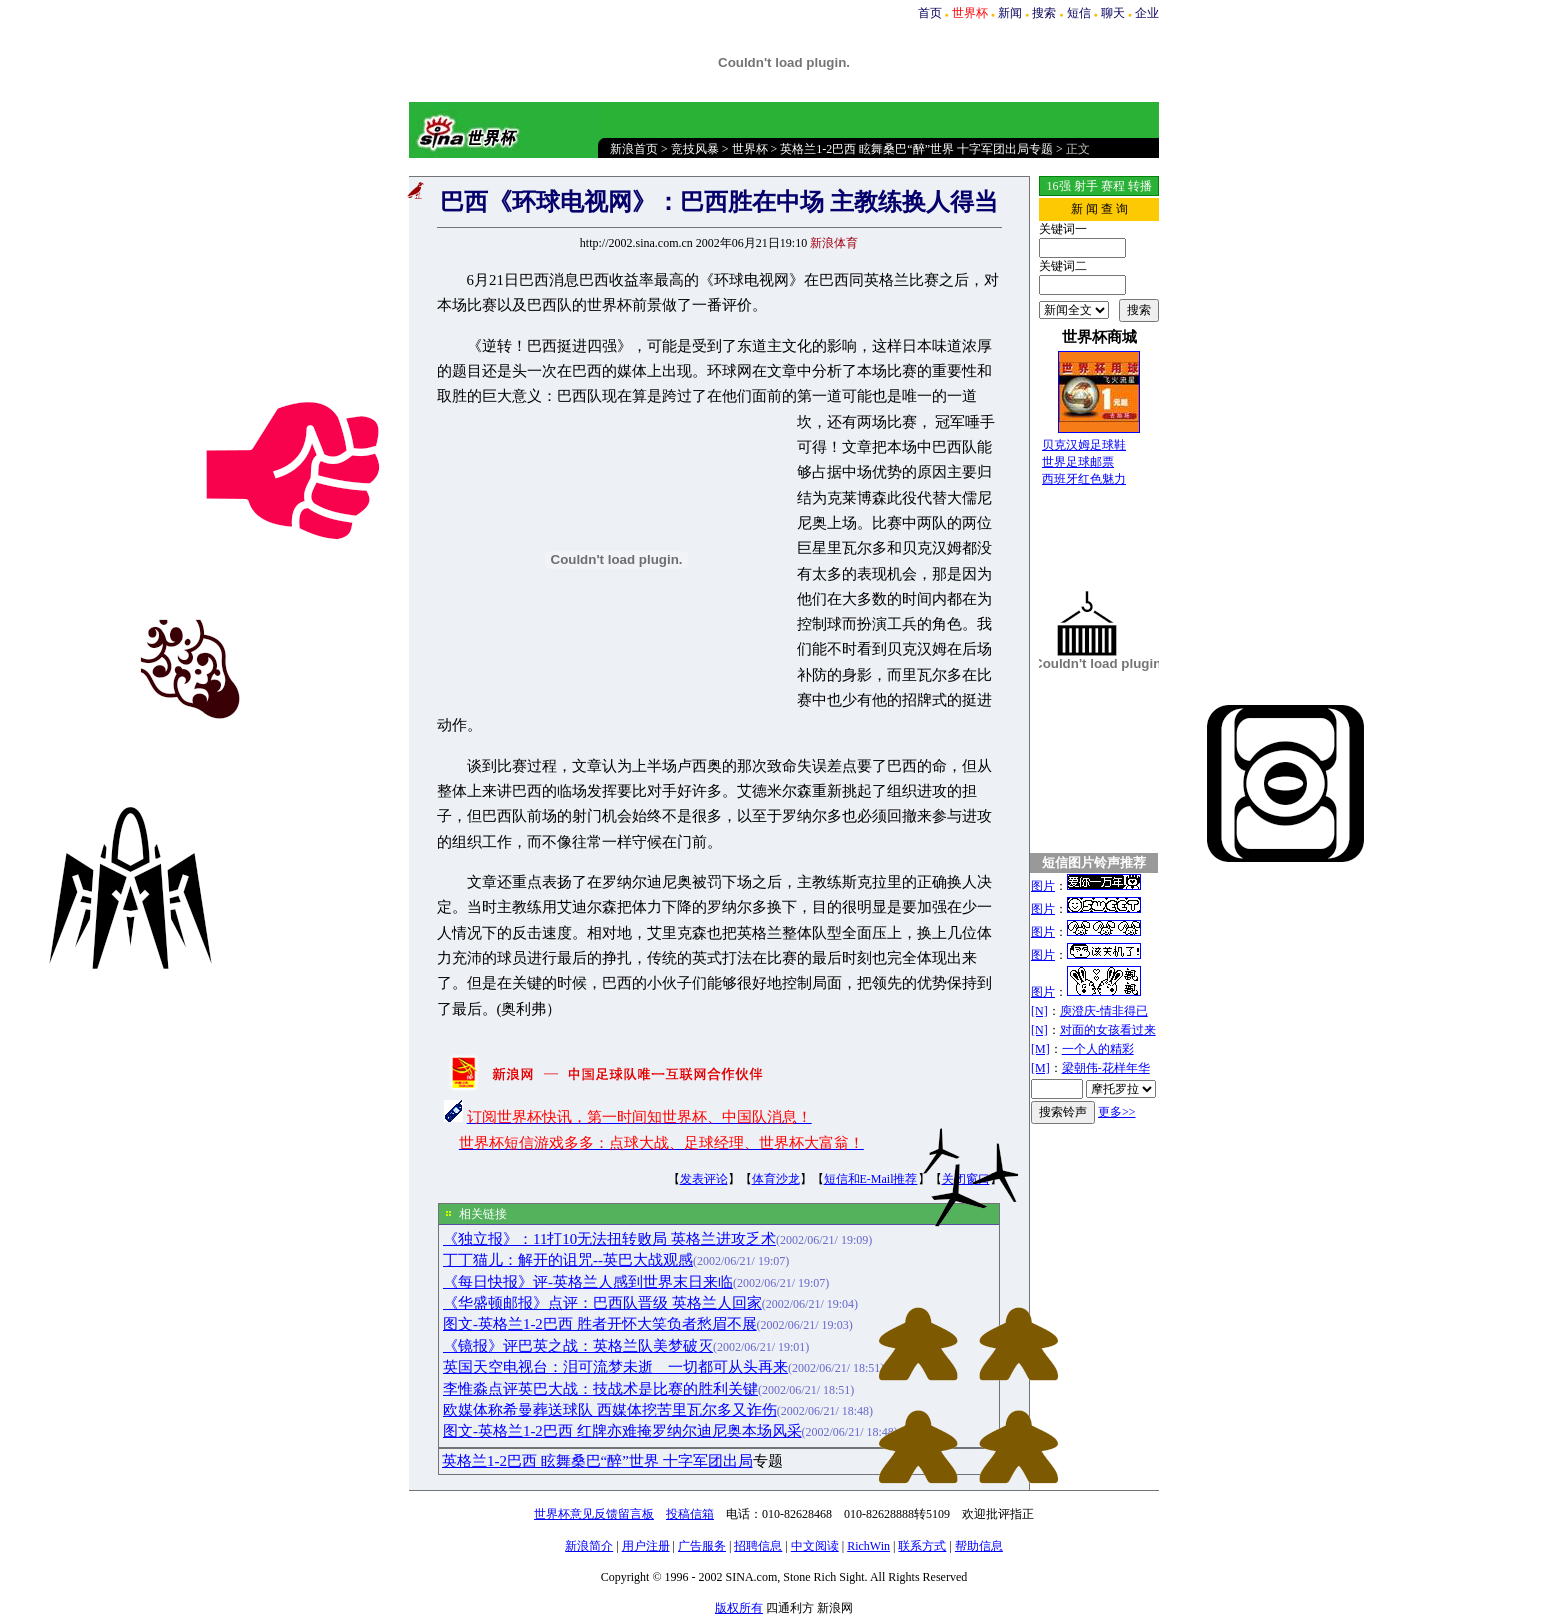 This screenshot has height=1622, width=1568. Describe the element at coordinates (294, 460) in the screenshot. I see `rock move in a rock-paper-scissors game` at that location.